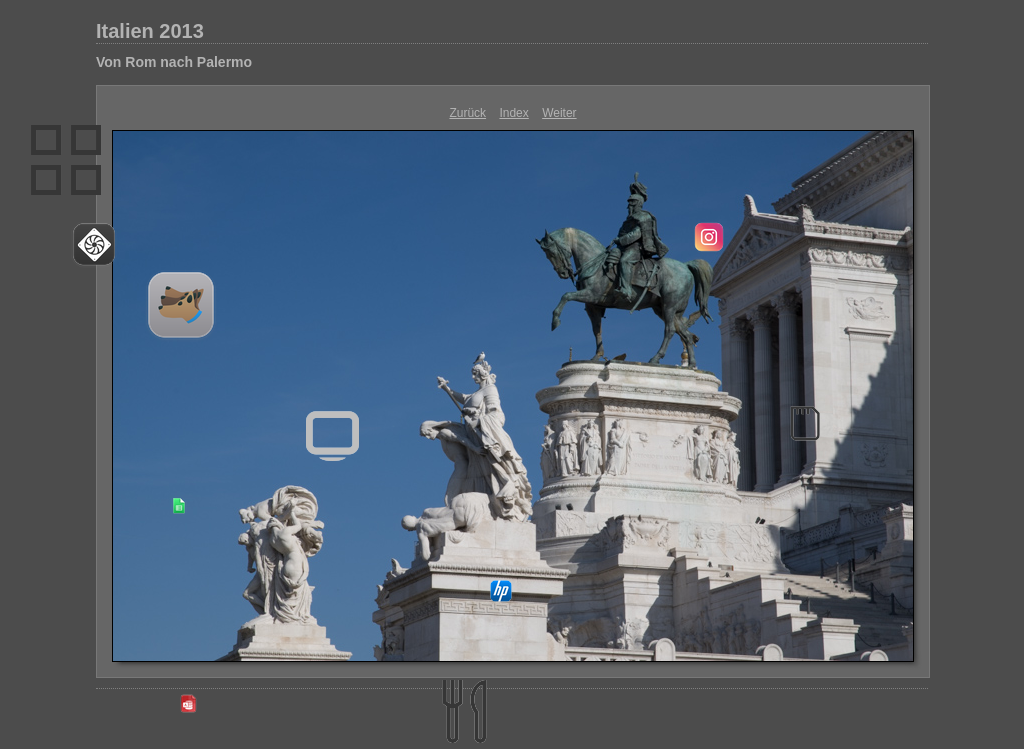 This screenshot has width=1024, height=749. I want to click on open kerberos authentication settings, so click(181, 306).